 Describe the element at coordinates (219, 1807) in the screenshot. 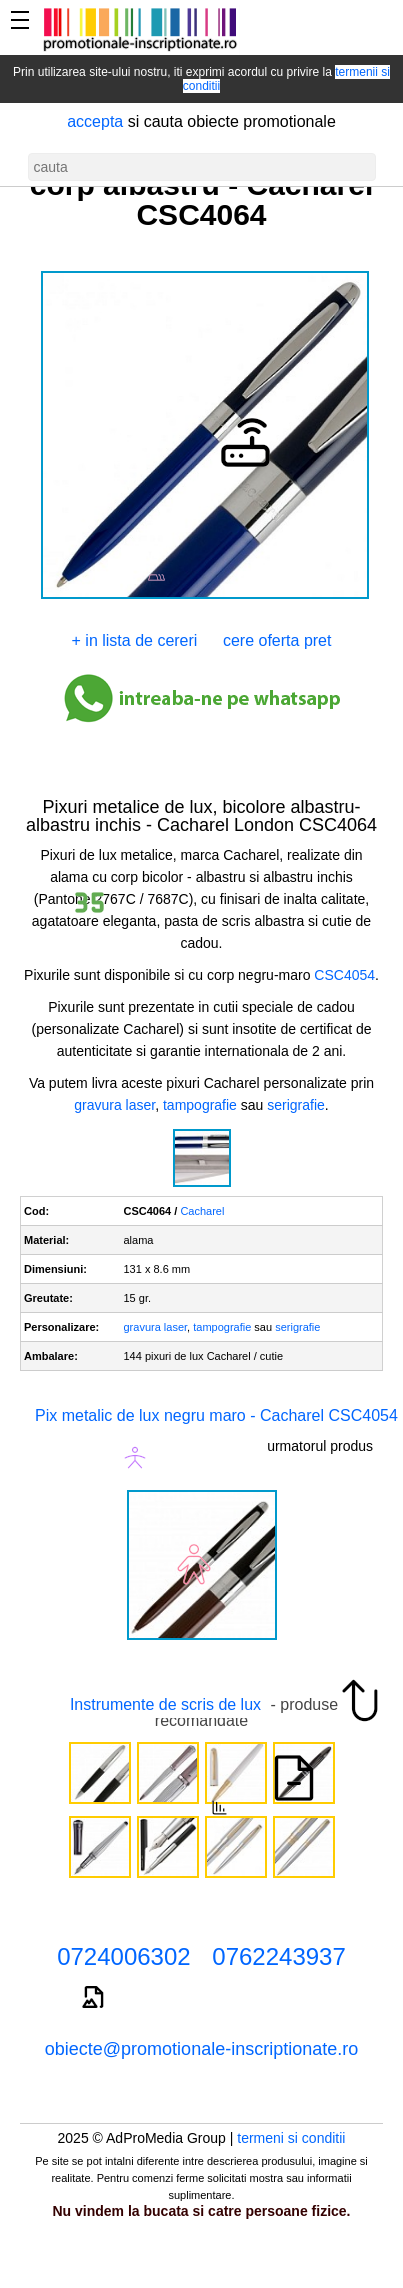

I see `view declining metrics or statistics` at that location.